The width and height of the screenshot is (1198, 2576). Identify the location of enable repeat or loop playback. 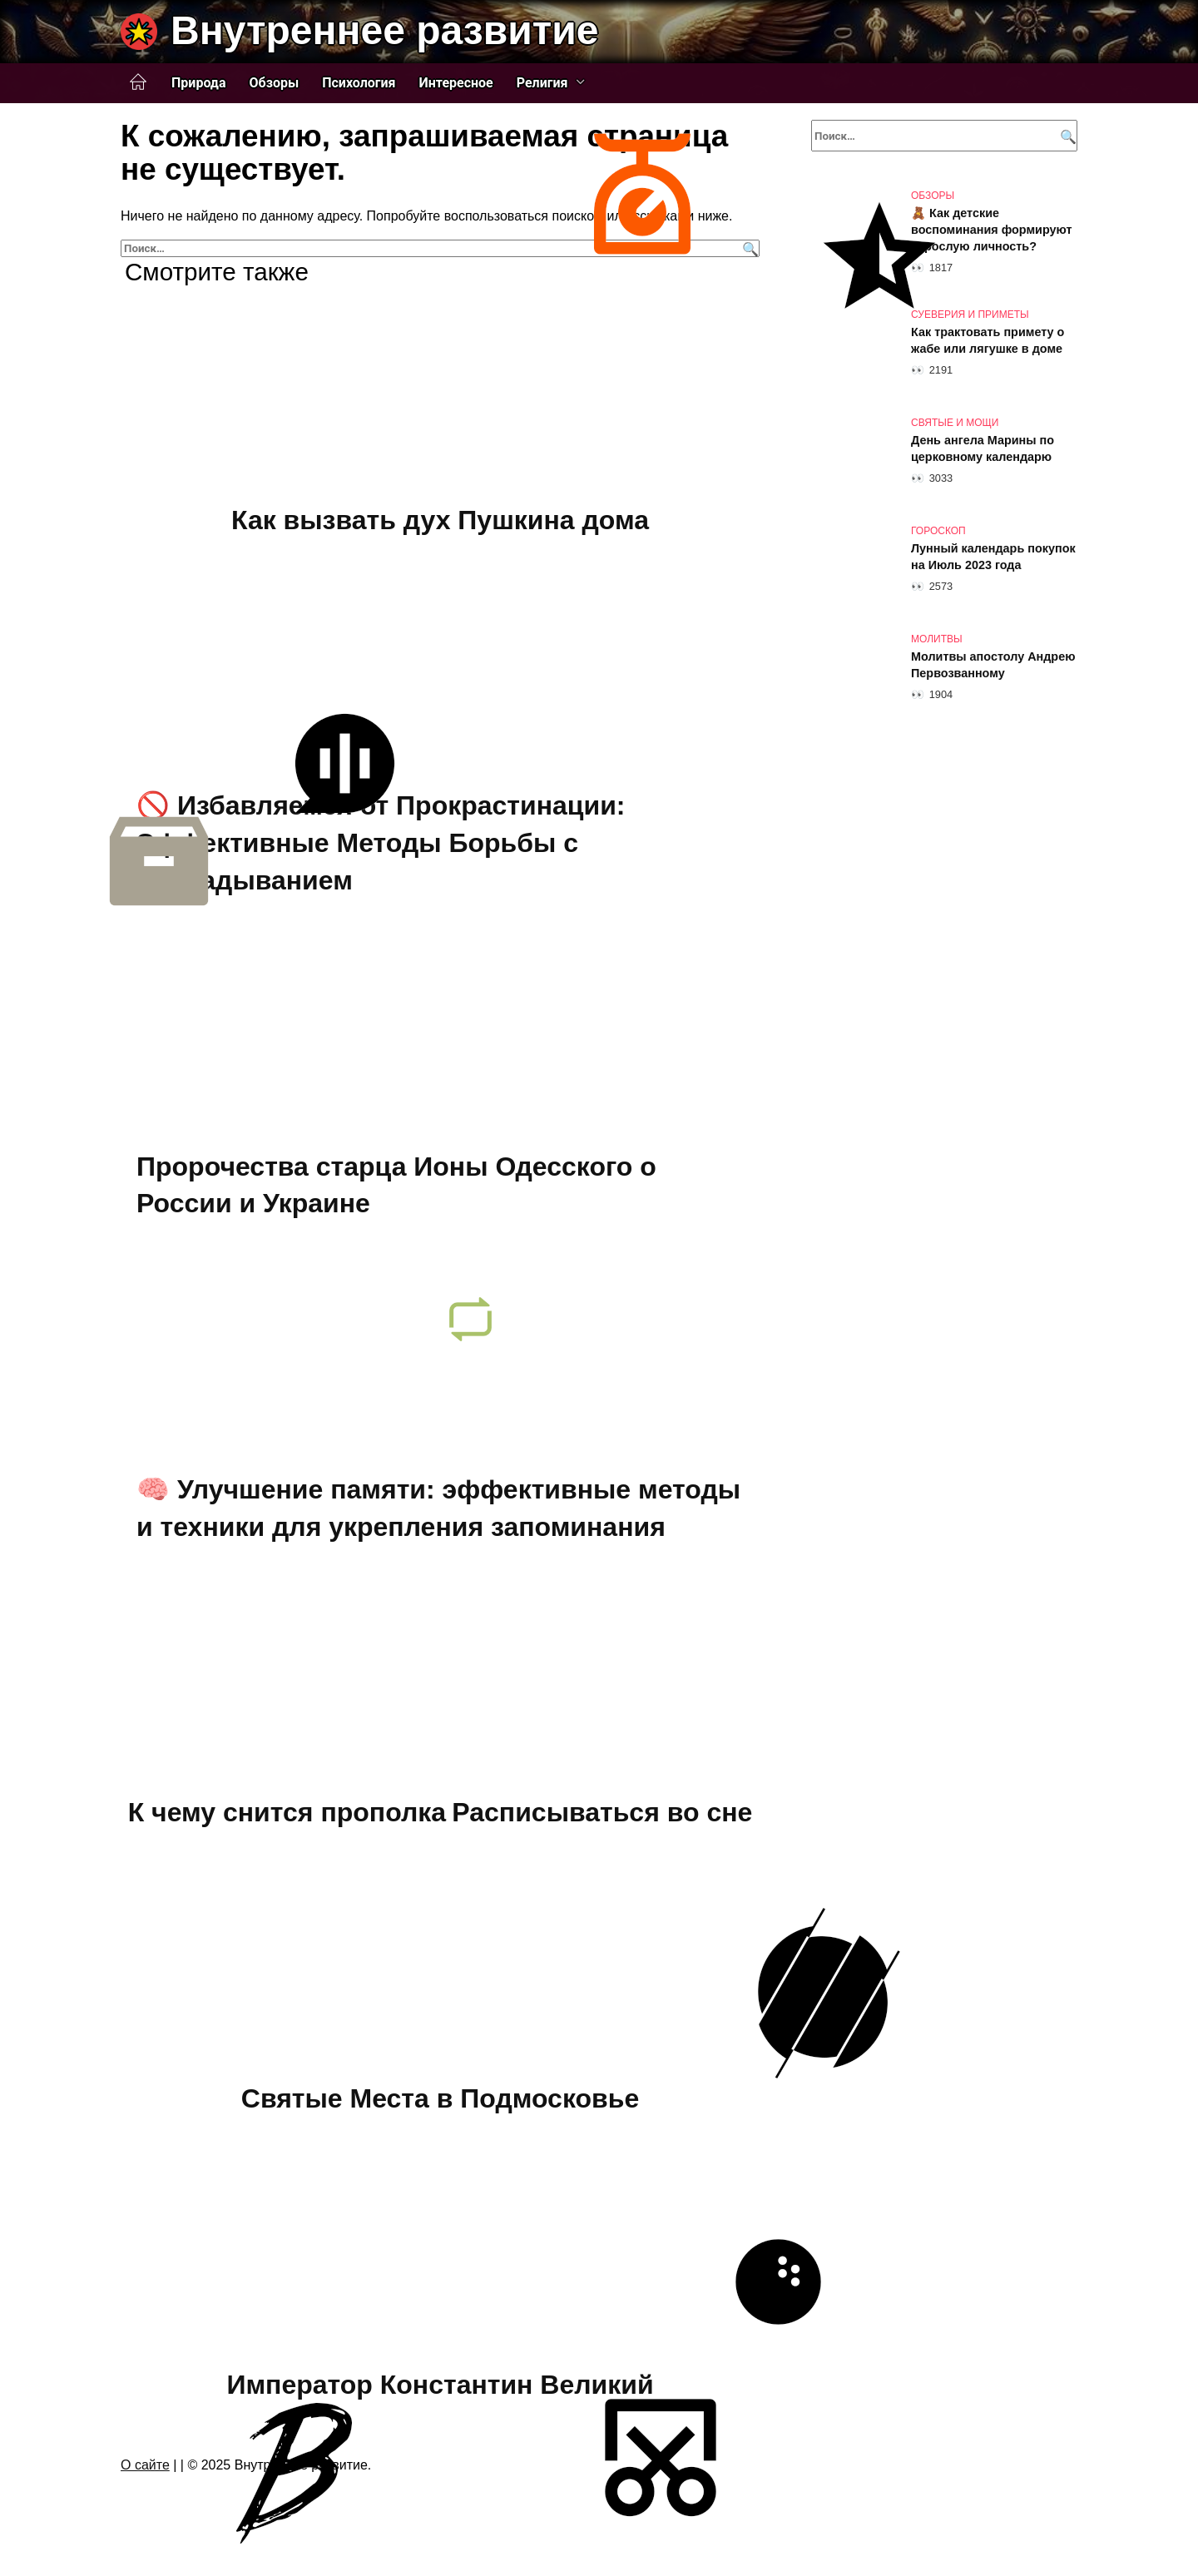
(470, 1319).